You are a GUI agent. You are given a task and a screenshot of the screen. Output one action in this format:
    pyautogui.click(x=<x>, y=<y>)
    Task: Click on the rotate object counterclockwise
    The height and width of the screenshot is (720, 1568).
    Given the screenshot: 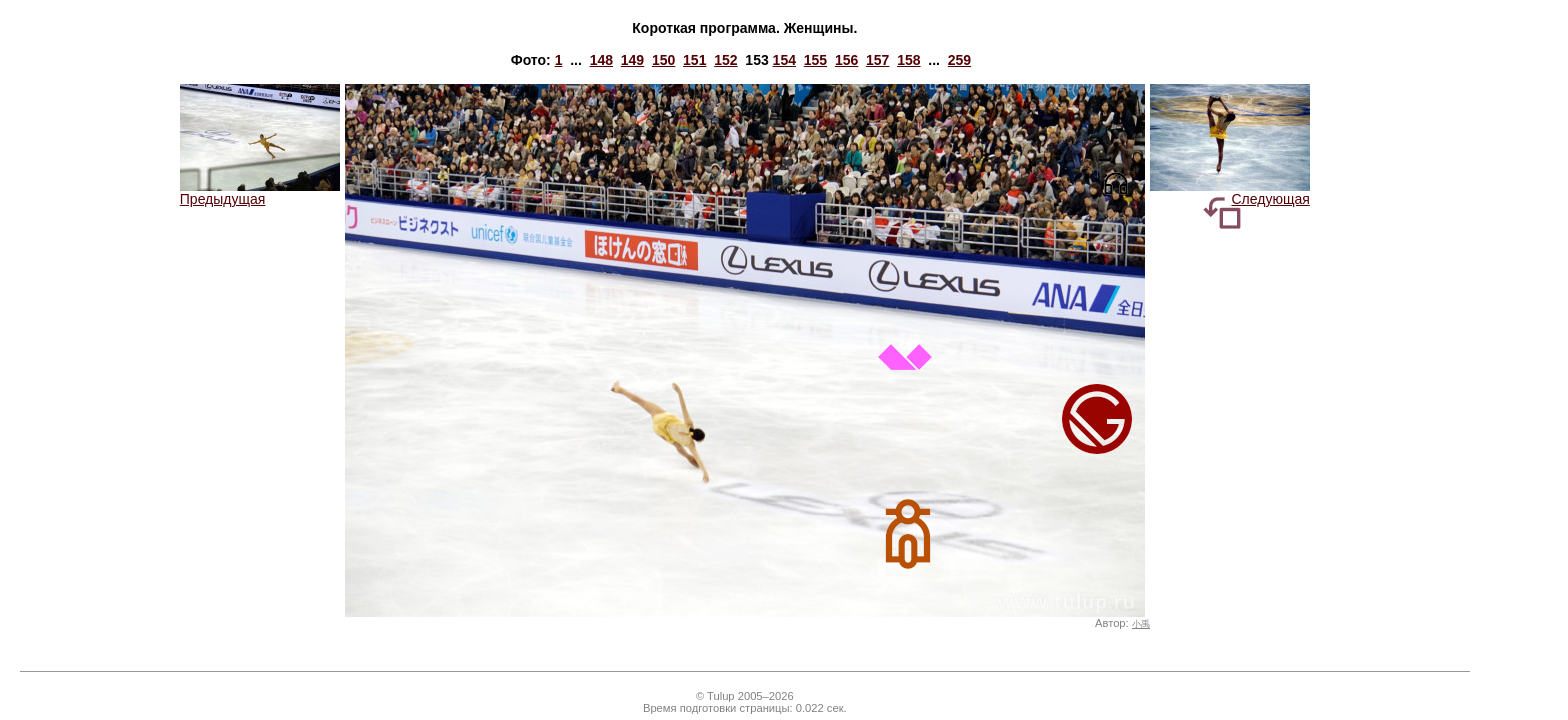 What is the action you would take?
    pyautogui.click(x=1223, y=213)
    